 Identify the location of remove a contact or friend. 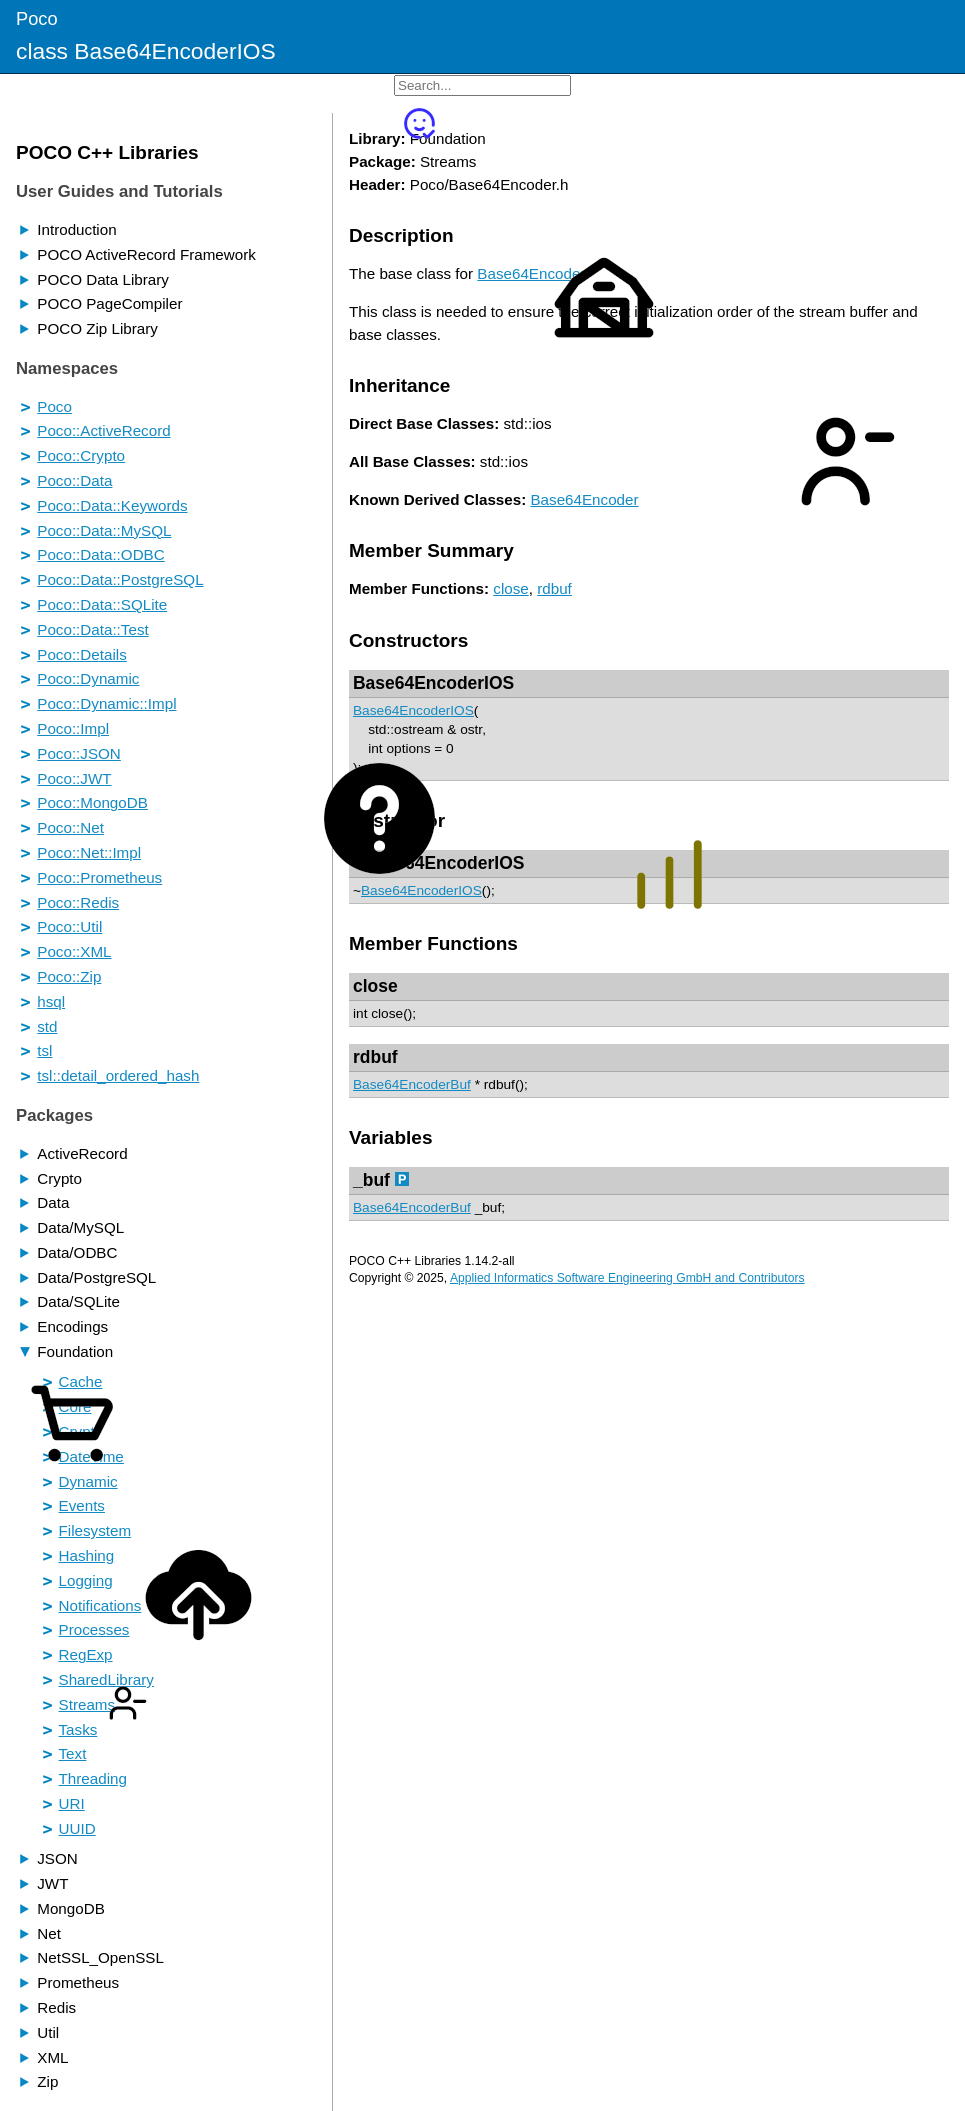
(845, 461).